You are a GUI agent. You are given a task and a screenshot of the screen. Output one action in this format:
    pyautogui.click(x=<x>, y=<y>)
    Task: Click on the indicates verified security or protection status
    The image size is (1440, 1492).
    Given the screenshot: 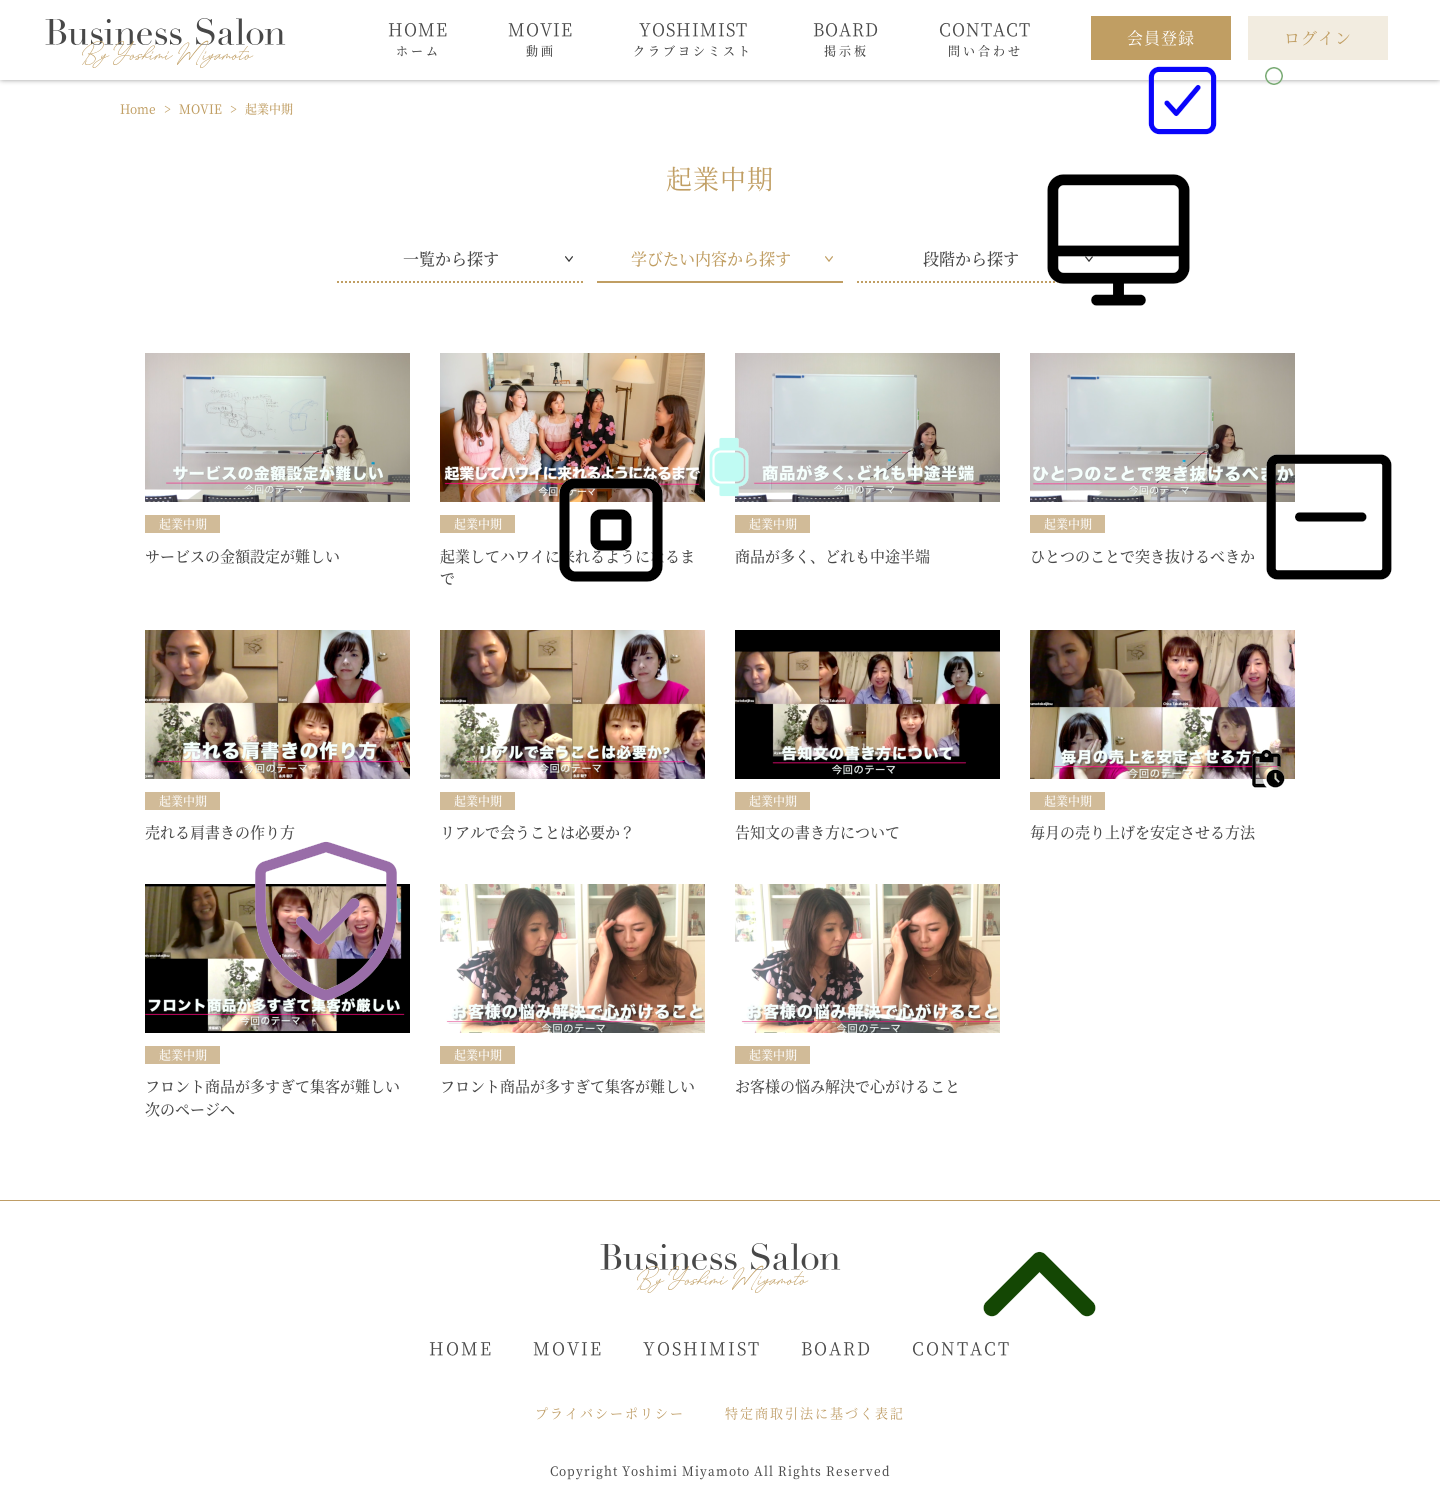 What is the action you would take?
    pyautogui.click(x=326, y=923)
    